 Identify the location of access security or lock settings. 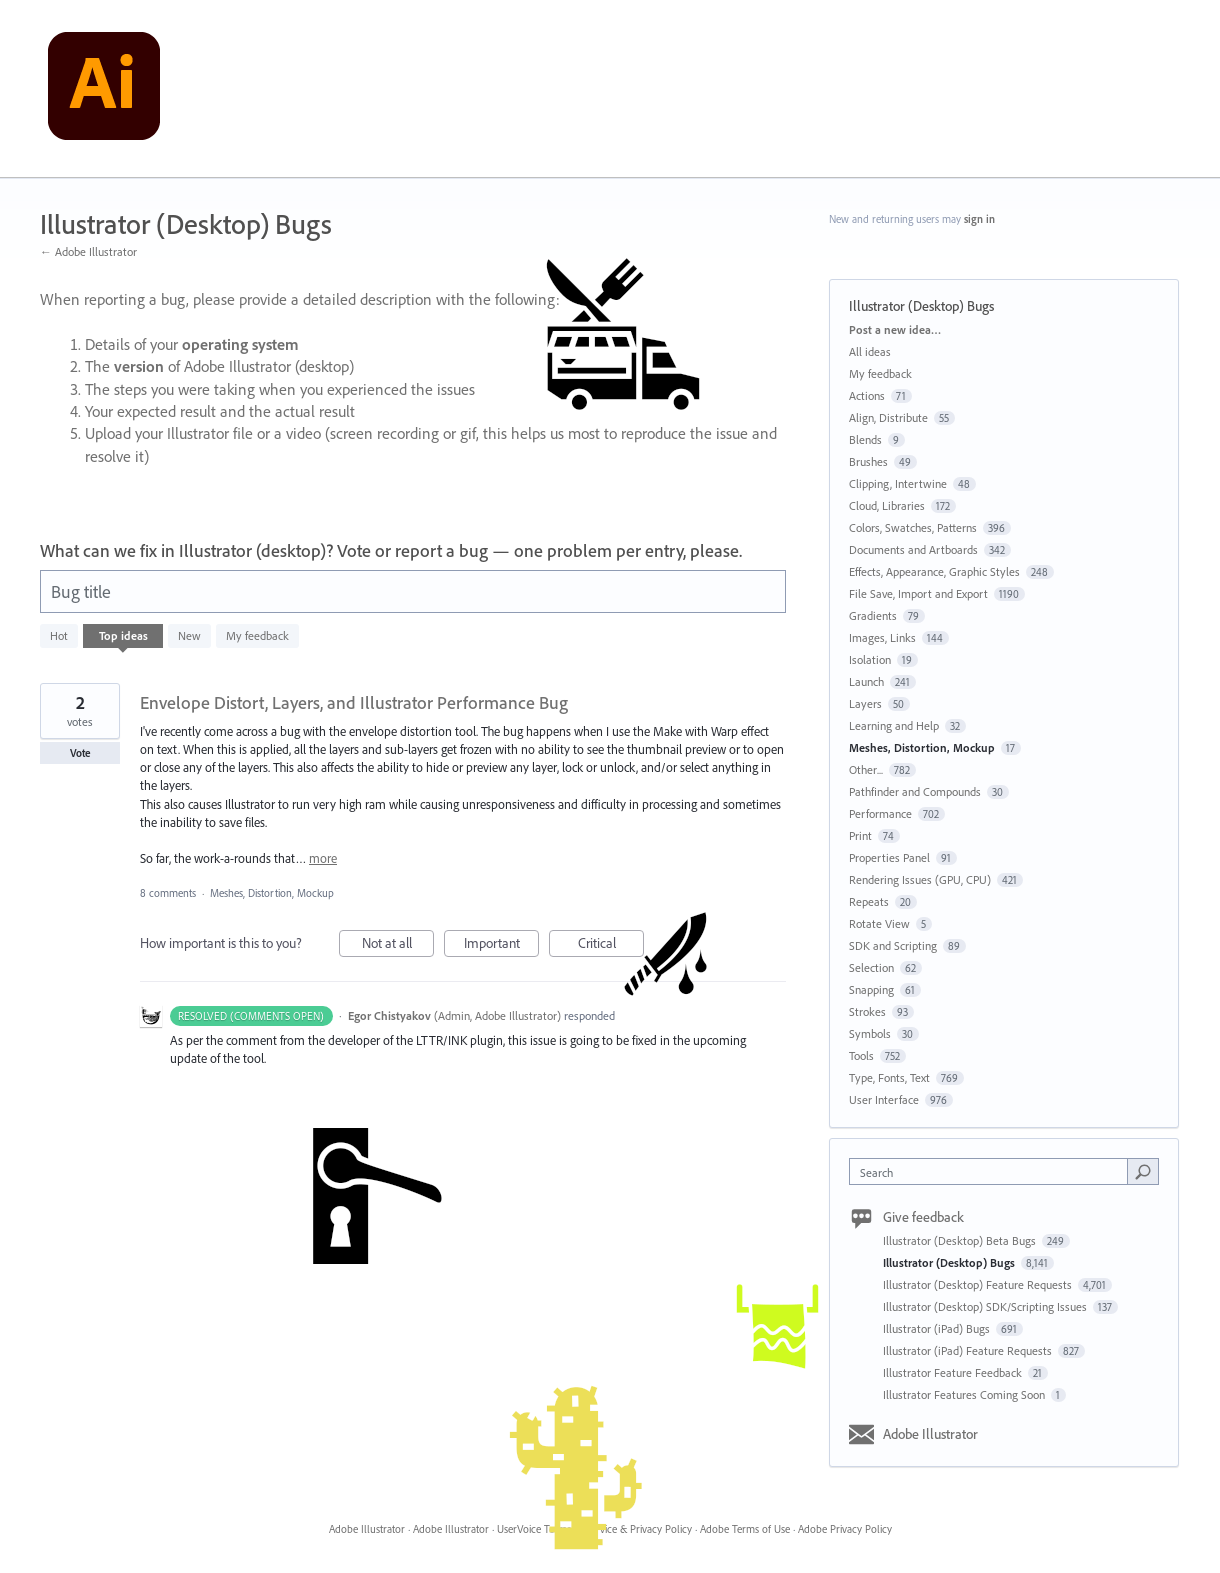
(371, 1196).